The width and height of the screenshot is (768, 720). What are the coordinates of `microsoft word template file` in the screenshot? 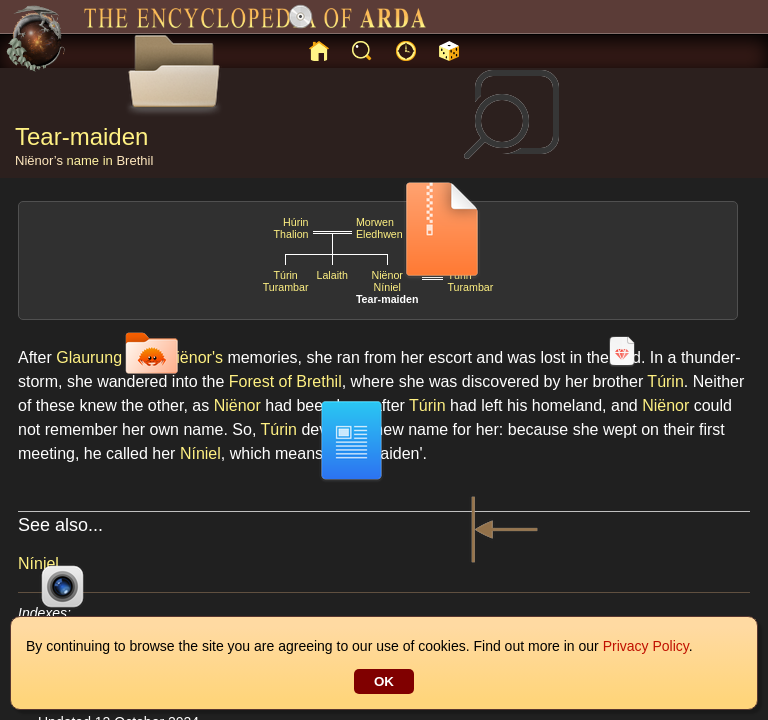 It's located at (351, 441).